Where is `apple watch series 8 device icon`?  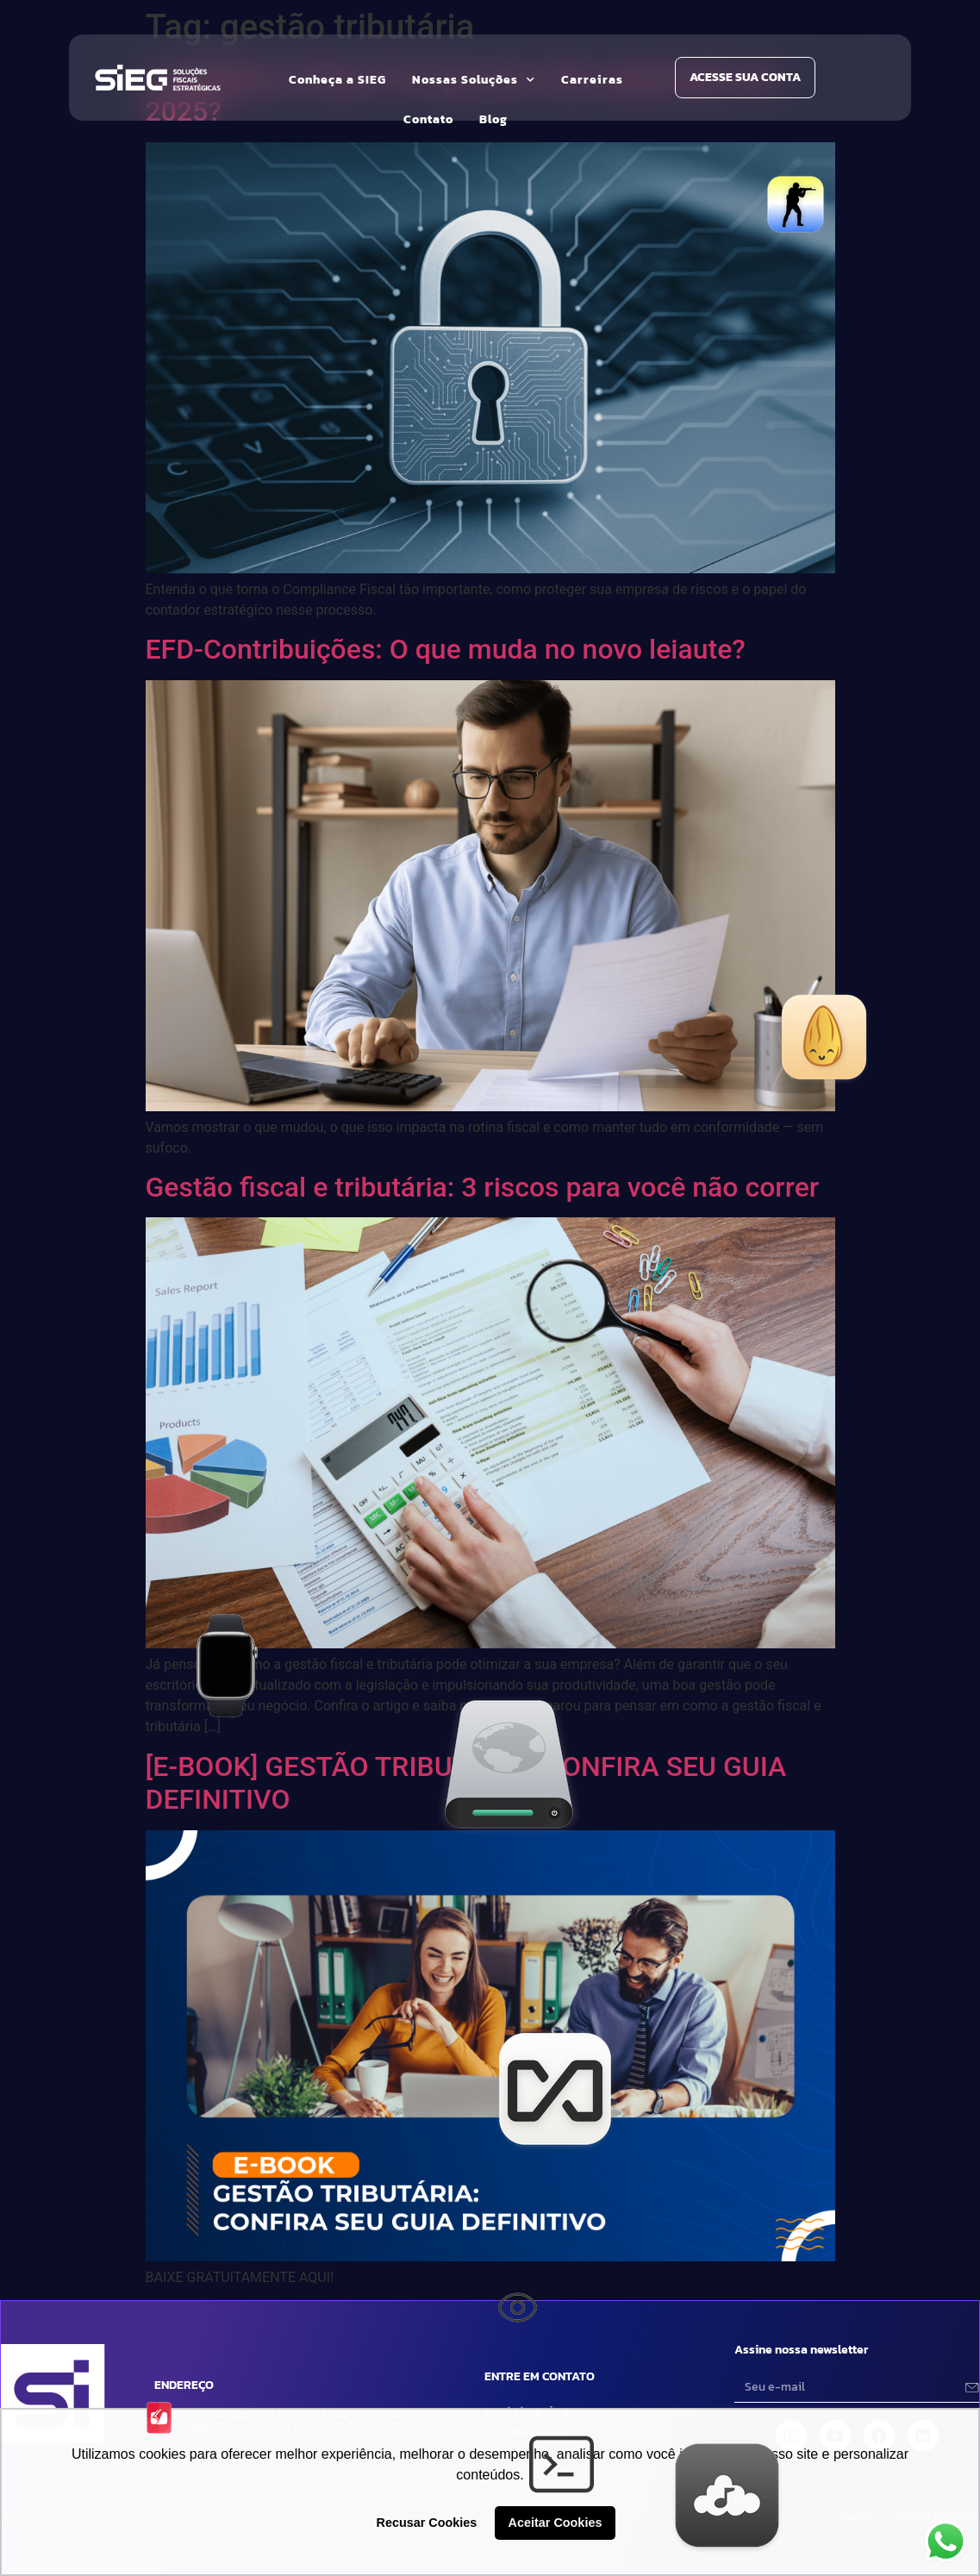 apple watch series 8 device icon is located at coordinates (226, 1666).